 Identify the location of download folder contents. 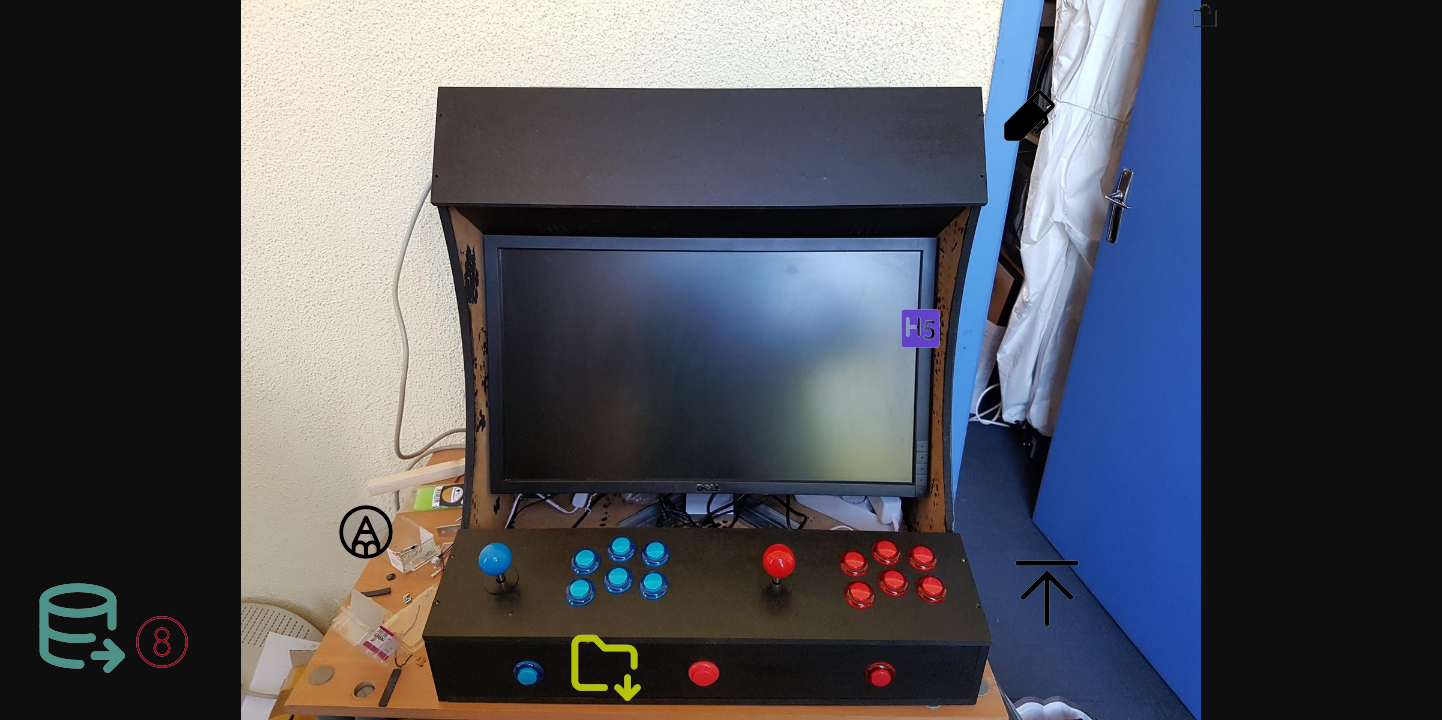
(604, 664).